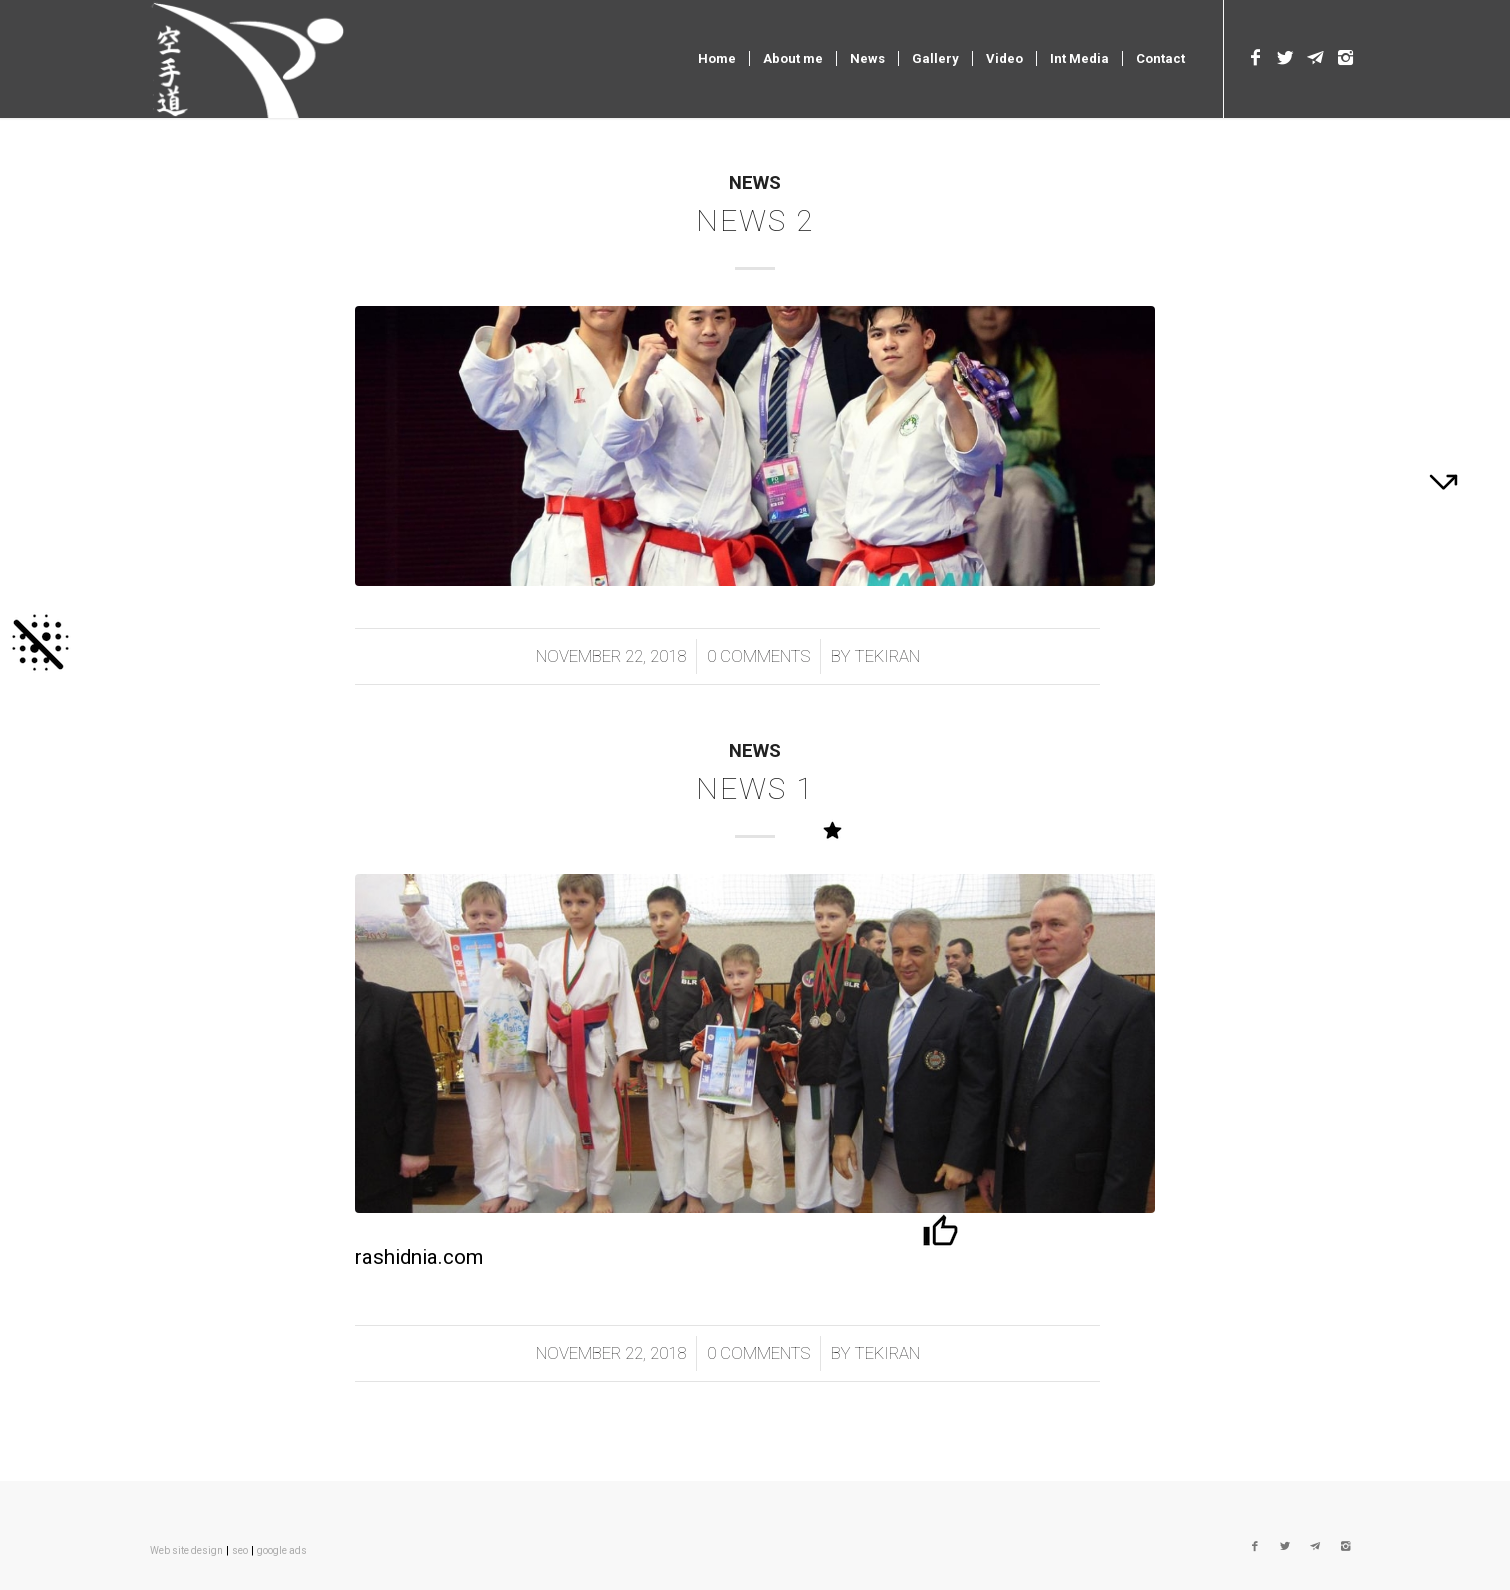 The width and height of the screenshot is (1510, 1590). Describe the element at coordinates (940, 1231) in the screenshot. I see `like or upvote content` at that location.